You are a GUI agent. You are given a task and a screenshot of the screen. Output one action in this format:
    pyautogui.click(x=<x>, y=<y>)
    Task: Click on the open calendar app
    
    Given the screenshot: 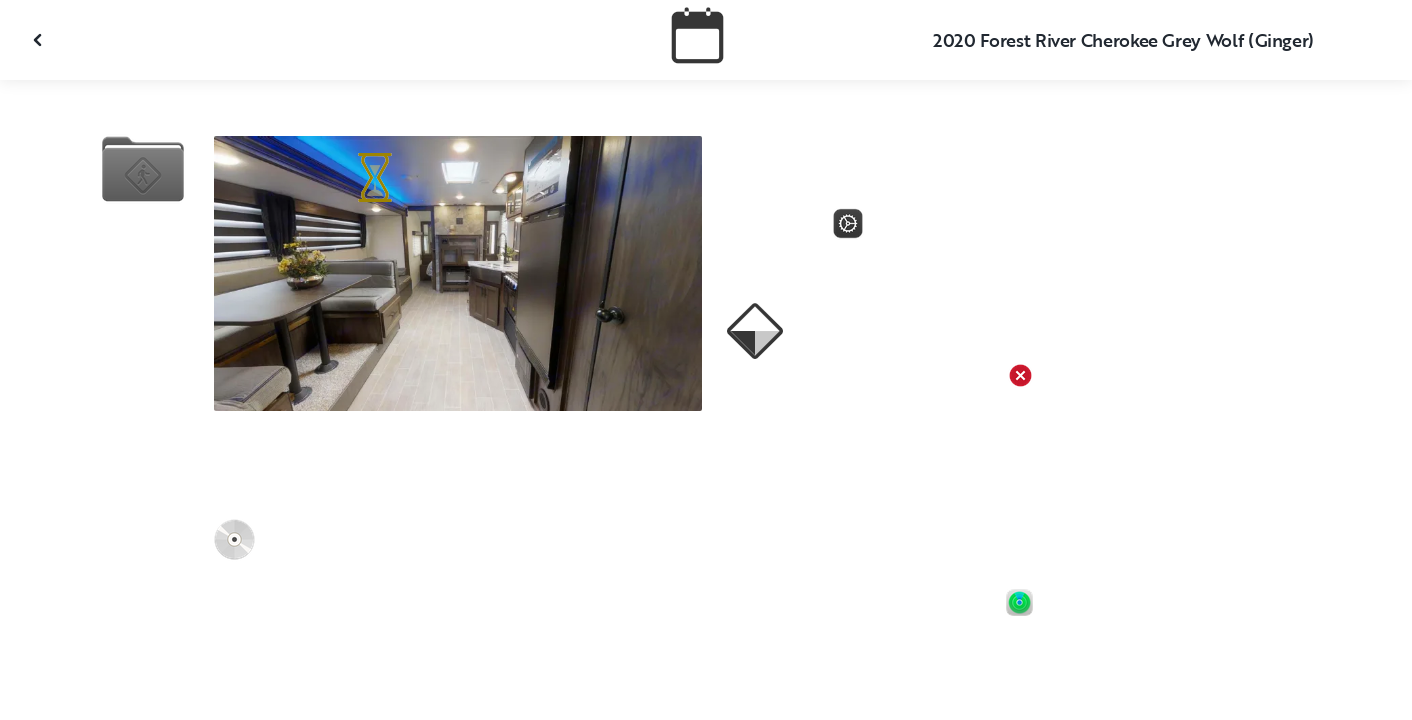 What is the action you would take?
    pyautogui.click(x=697, y=37)
    